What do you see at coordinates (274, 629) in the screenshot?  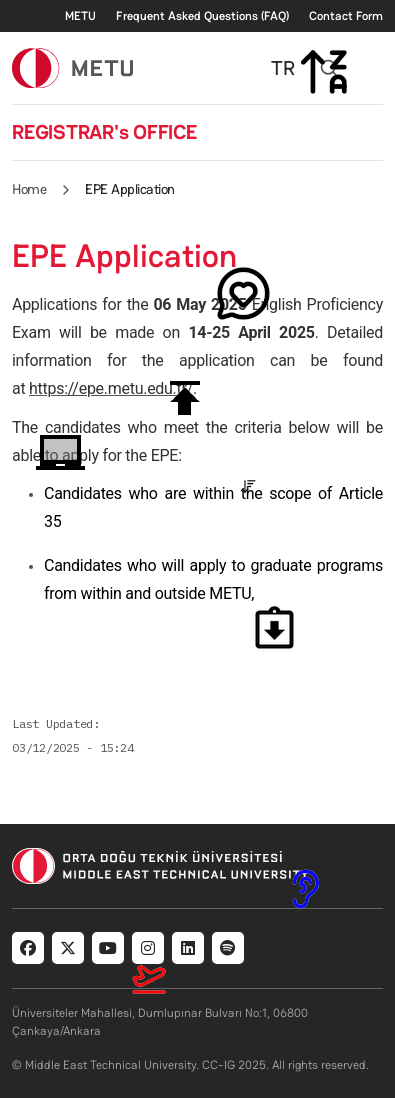 I see `download or receive an assignment` at bounding box center [274, 629].